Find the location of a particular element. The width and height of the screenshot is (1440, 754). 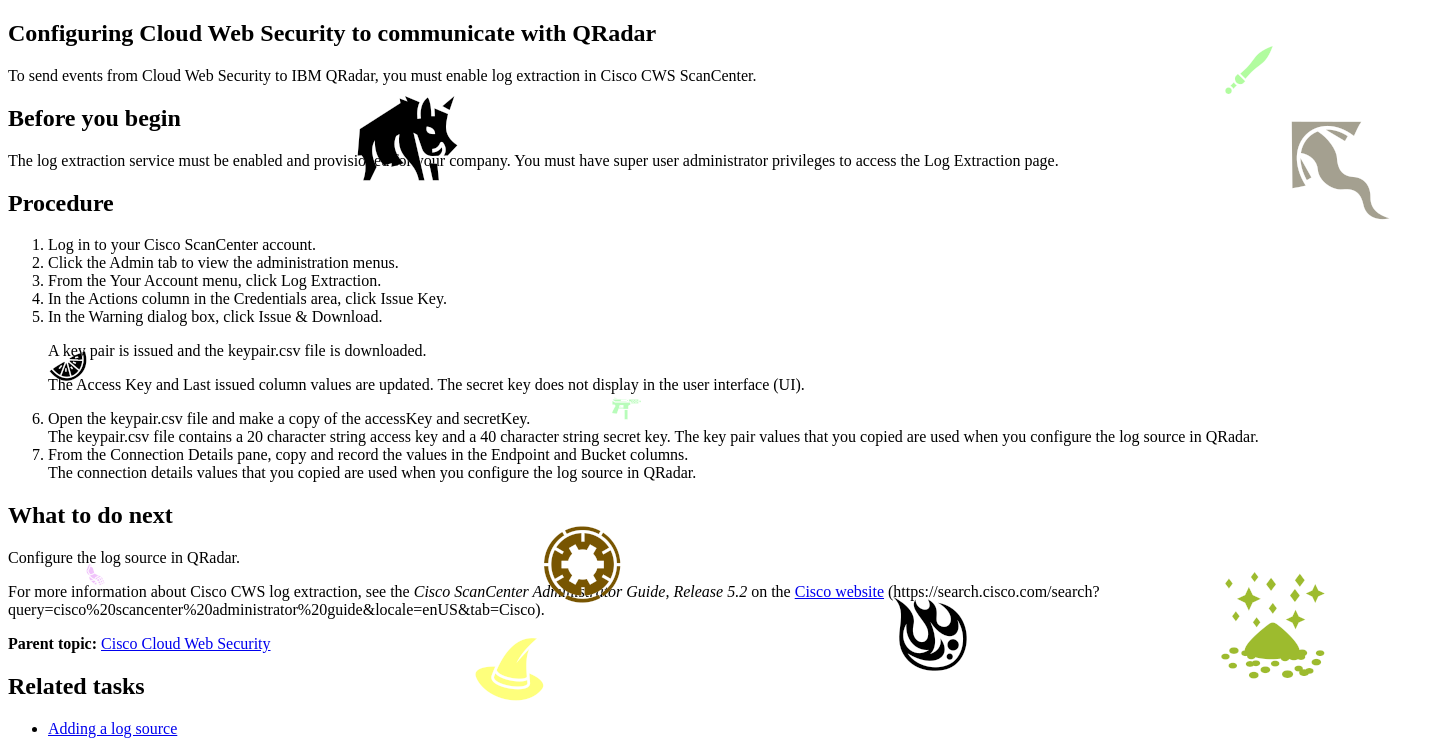

access security settings is located at coordinates (582, 564).